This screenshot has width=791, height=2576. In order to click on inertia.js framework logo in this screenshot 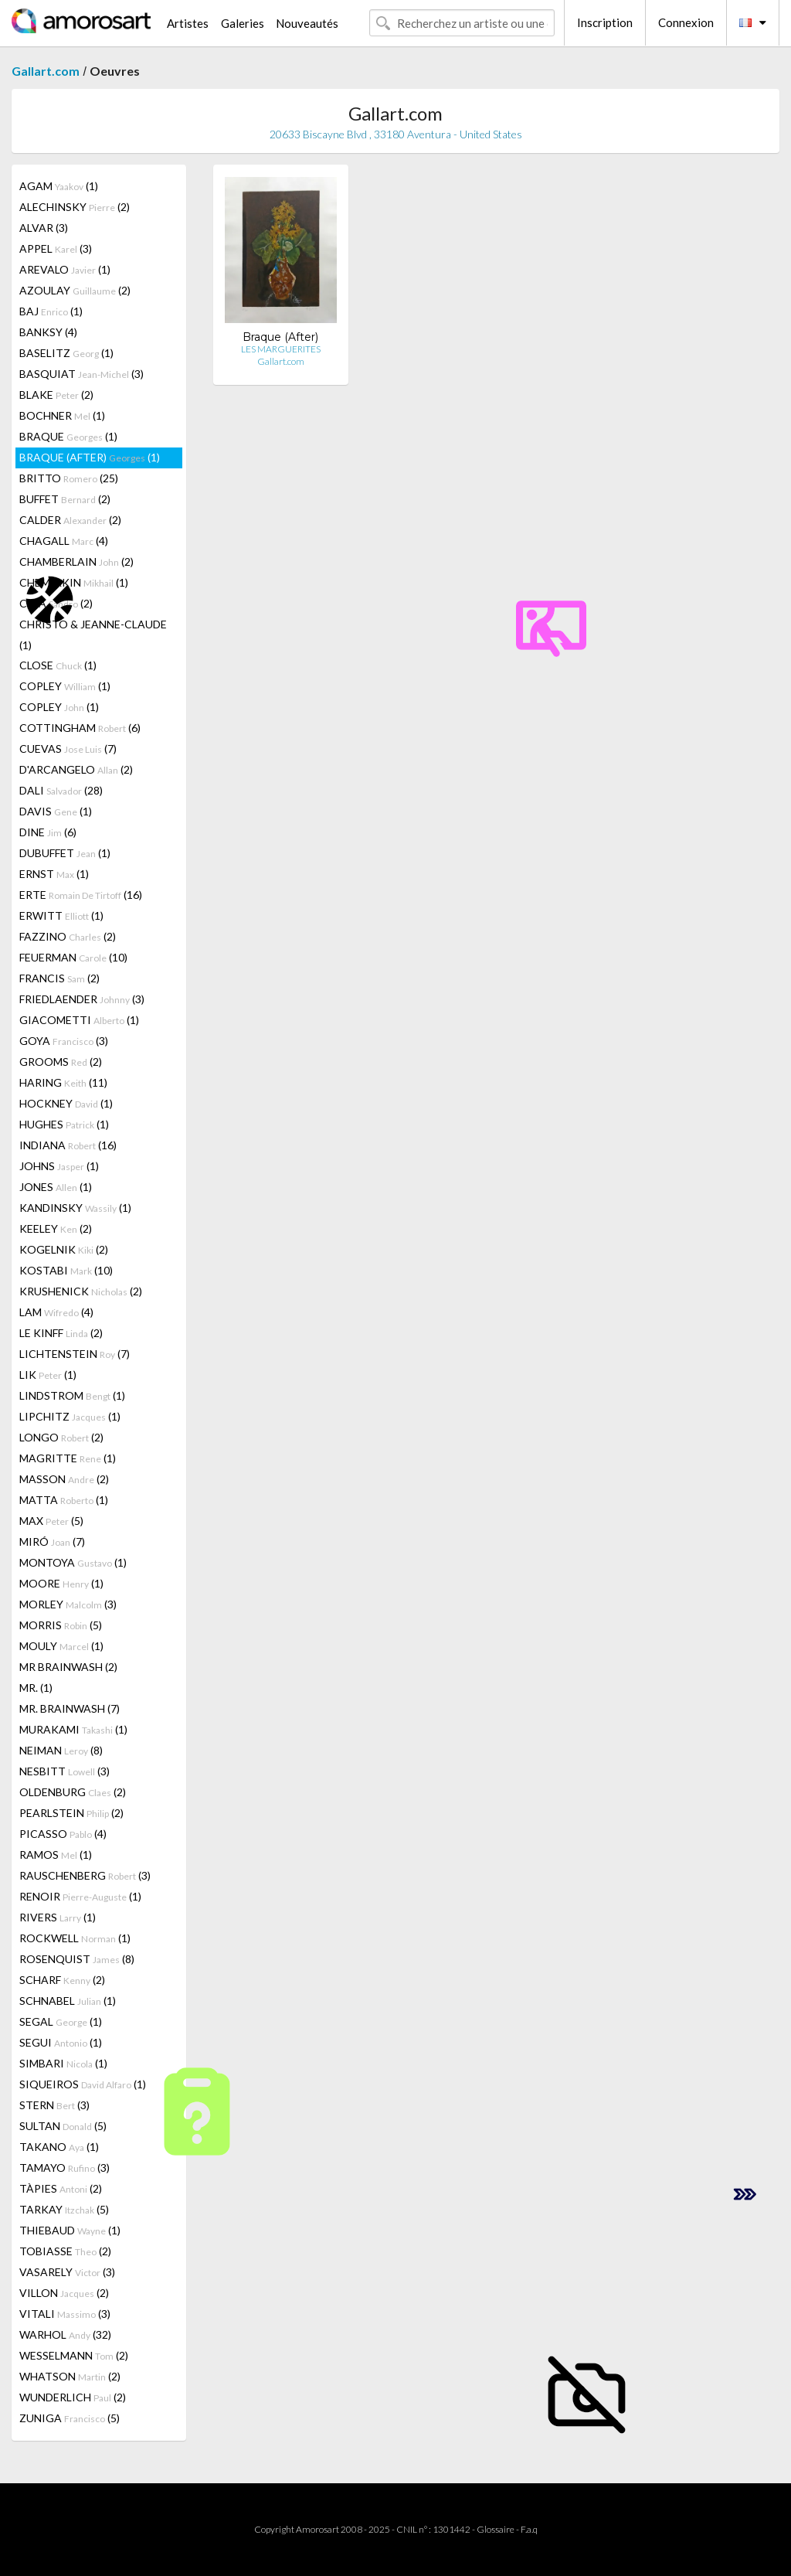, I will do `click(745, 2194)`.